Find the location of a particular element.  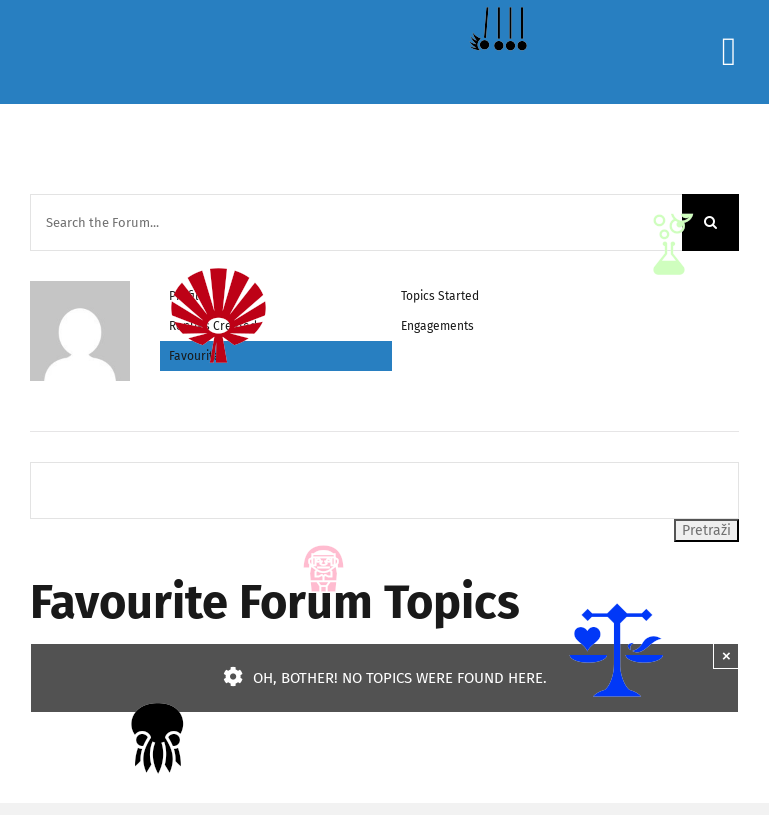

access chemistry or science experiments is located at coordinates (669, 244).